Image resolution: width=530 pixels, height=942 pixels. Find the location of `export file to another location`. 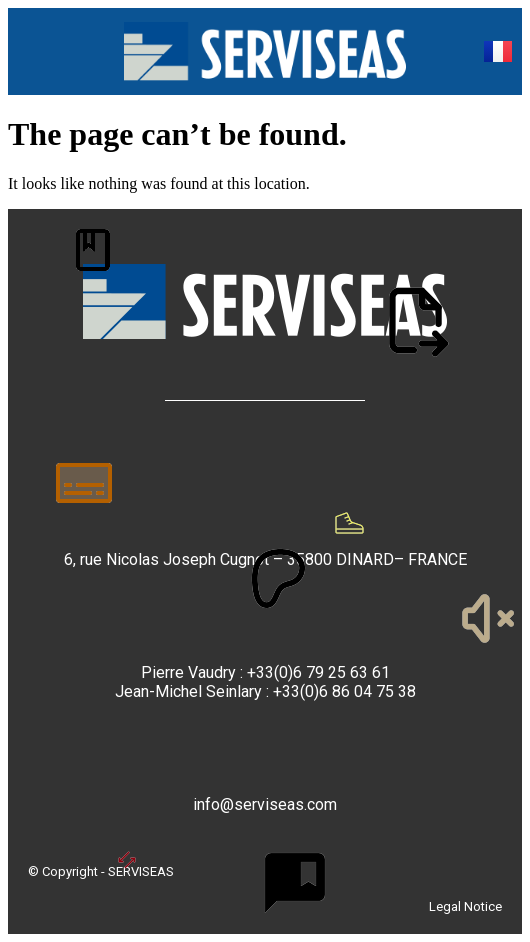

export file to another location is located at coordinates (415, 320).